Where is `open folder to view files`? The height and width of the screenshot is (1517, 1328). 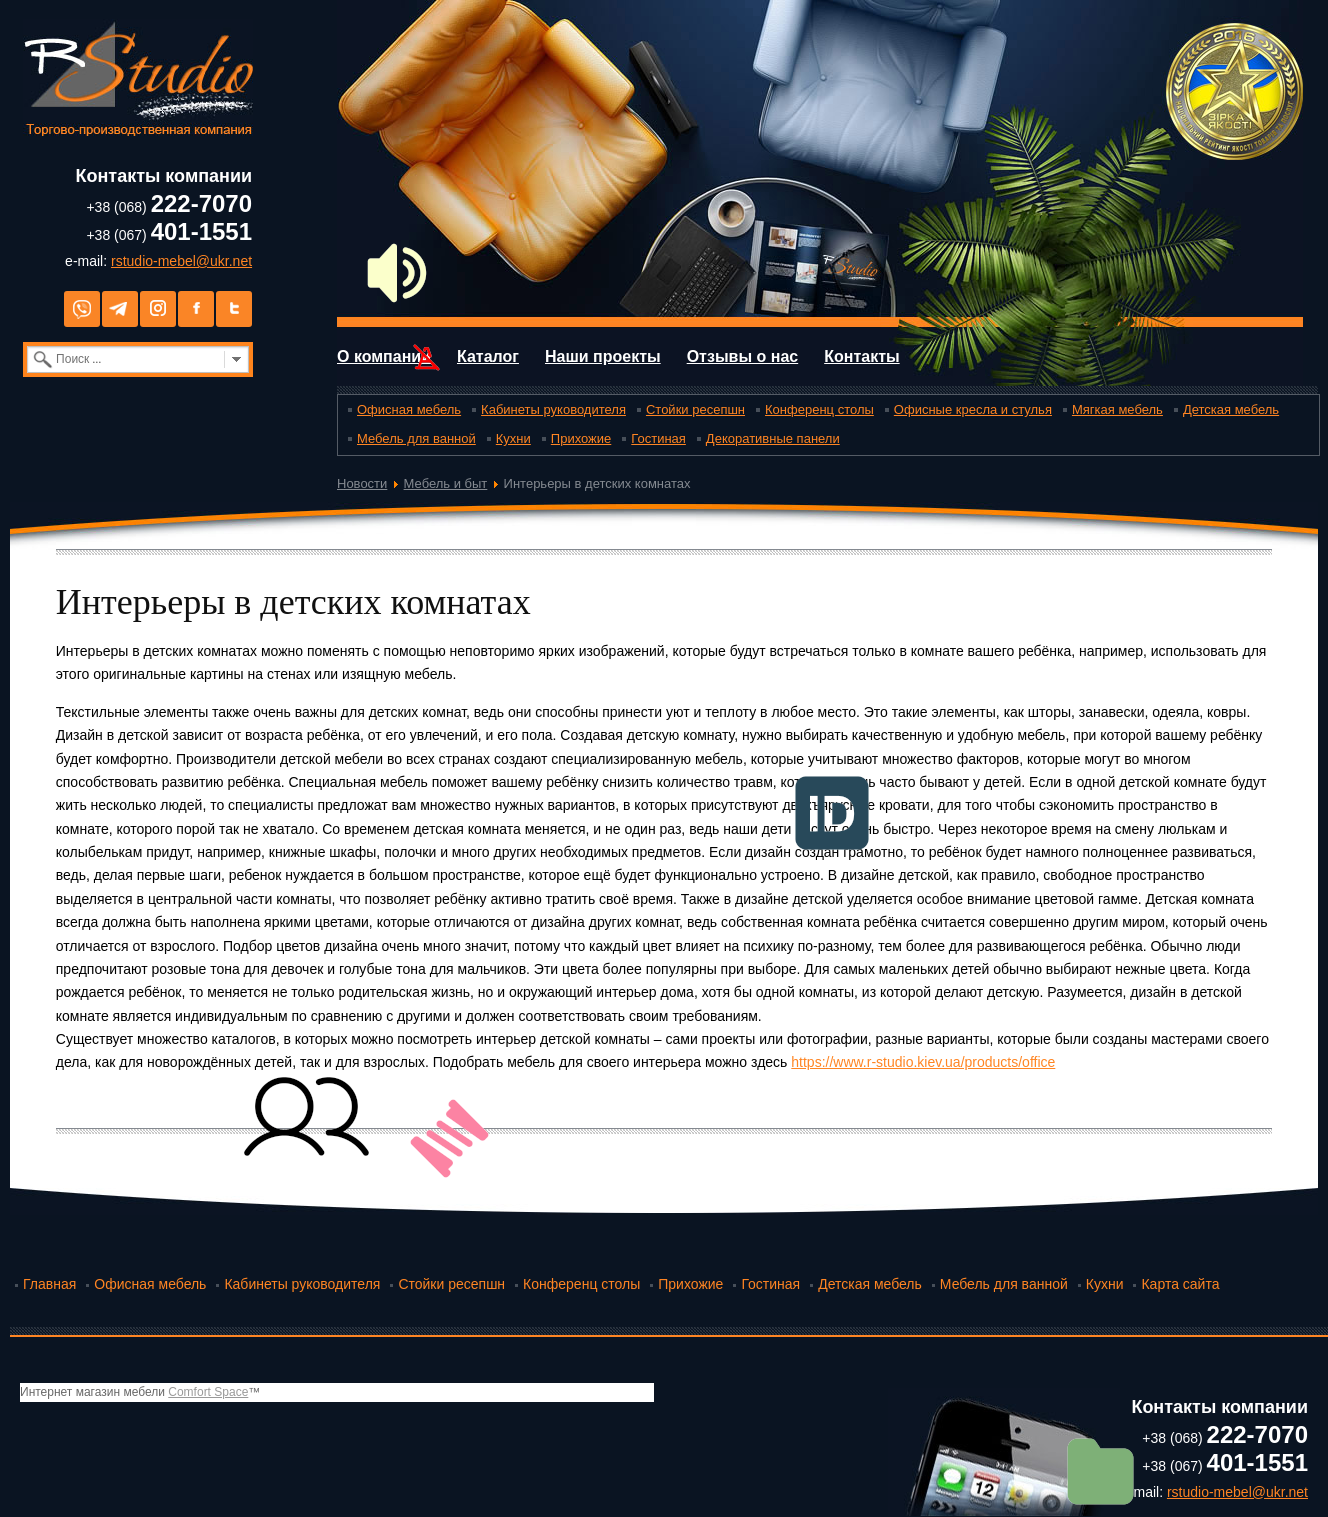
open folder to view files is located at coordinates (1100, 1471).